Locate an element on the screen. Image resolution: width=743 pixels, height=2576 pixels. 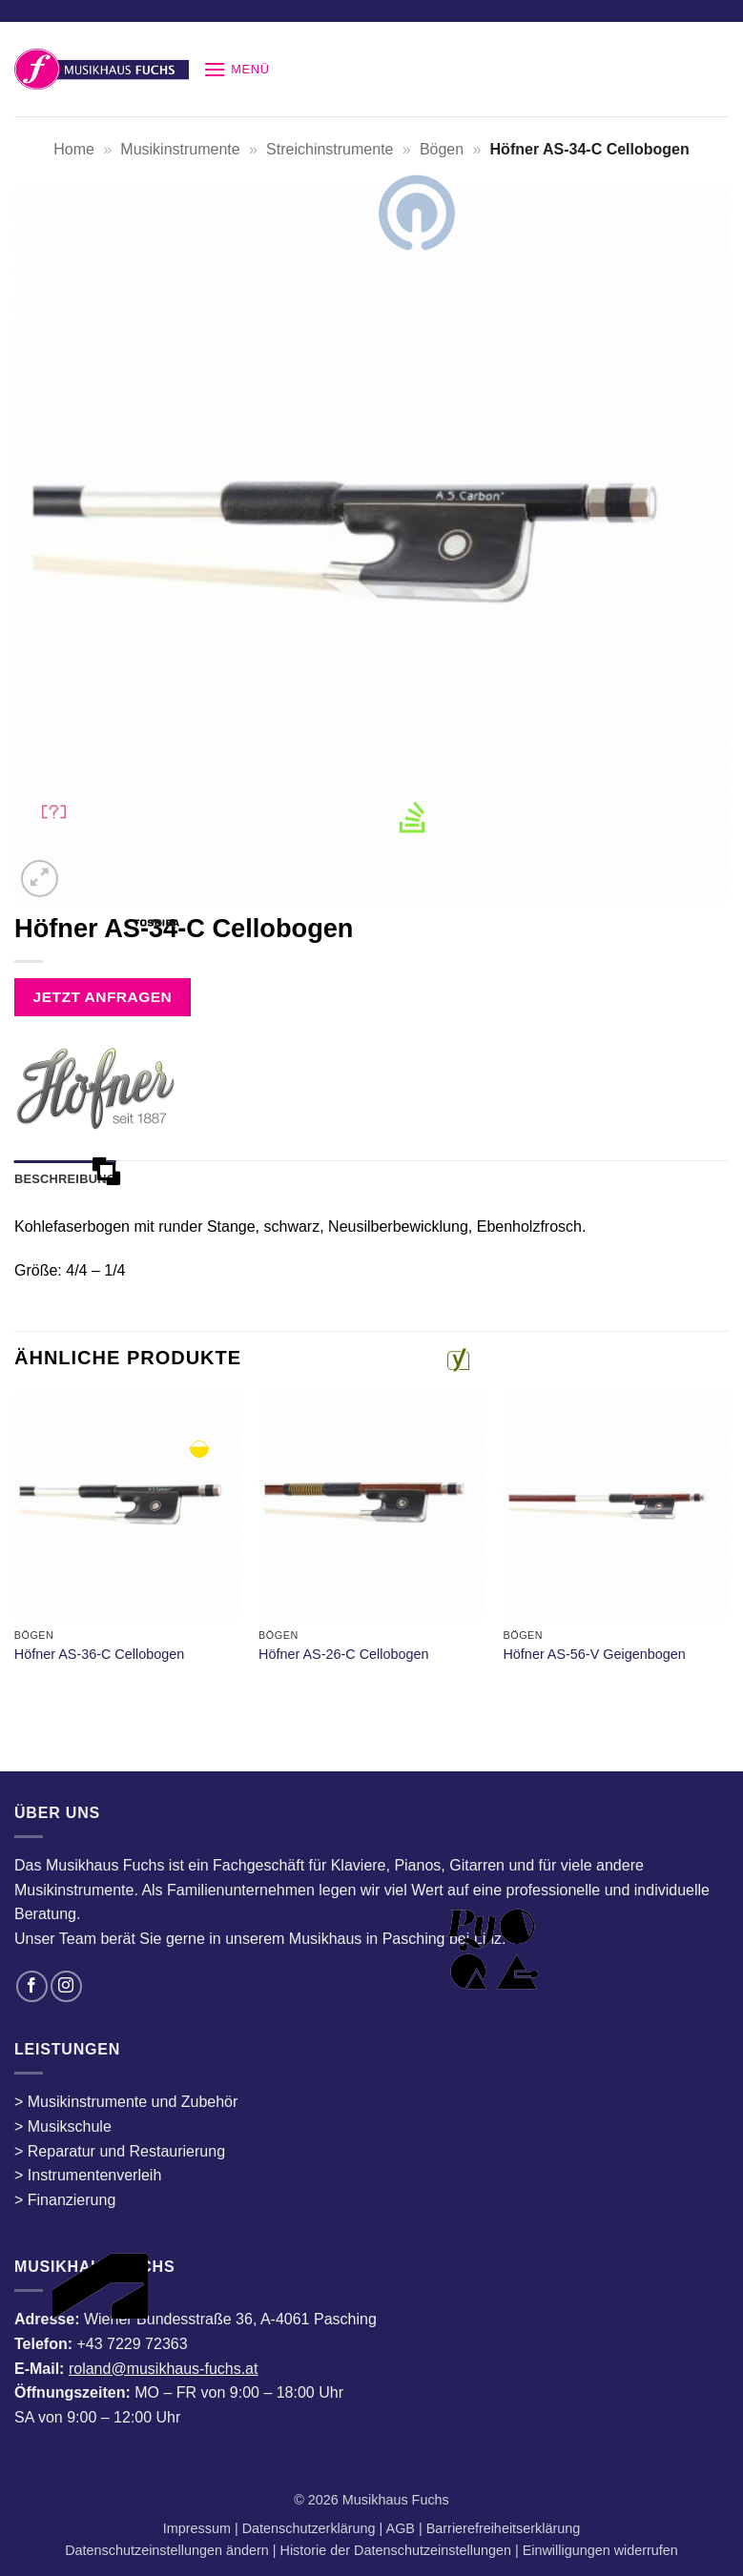
bring selected layer to front is located at coordinates (106, 1171).